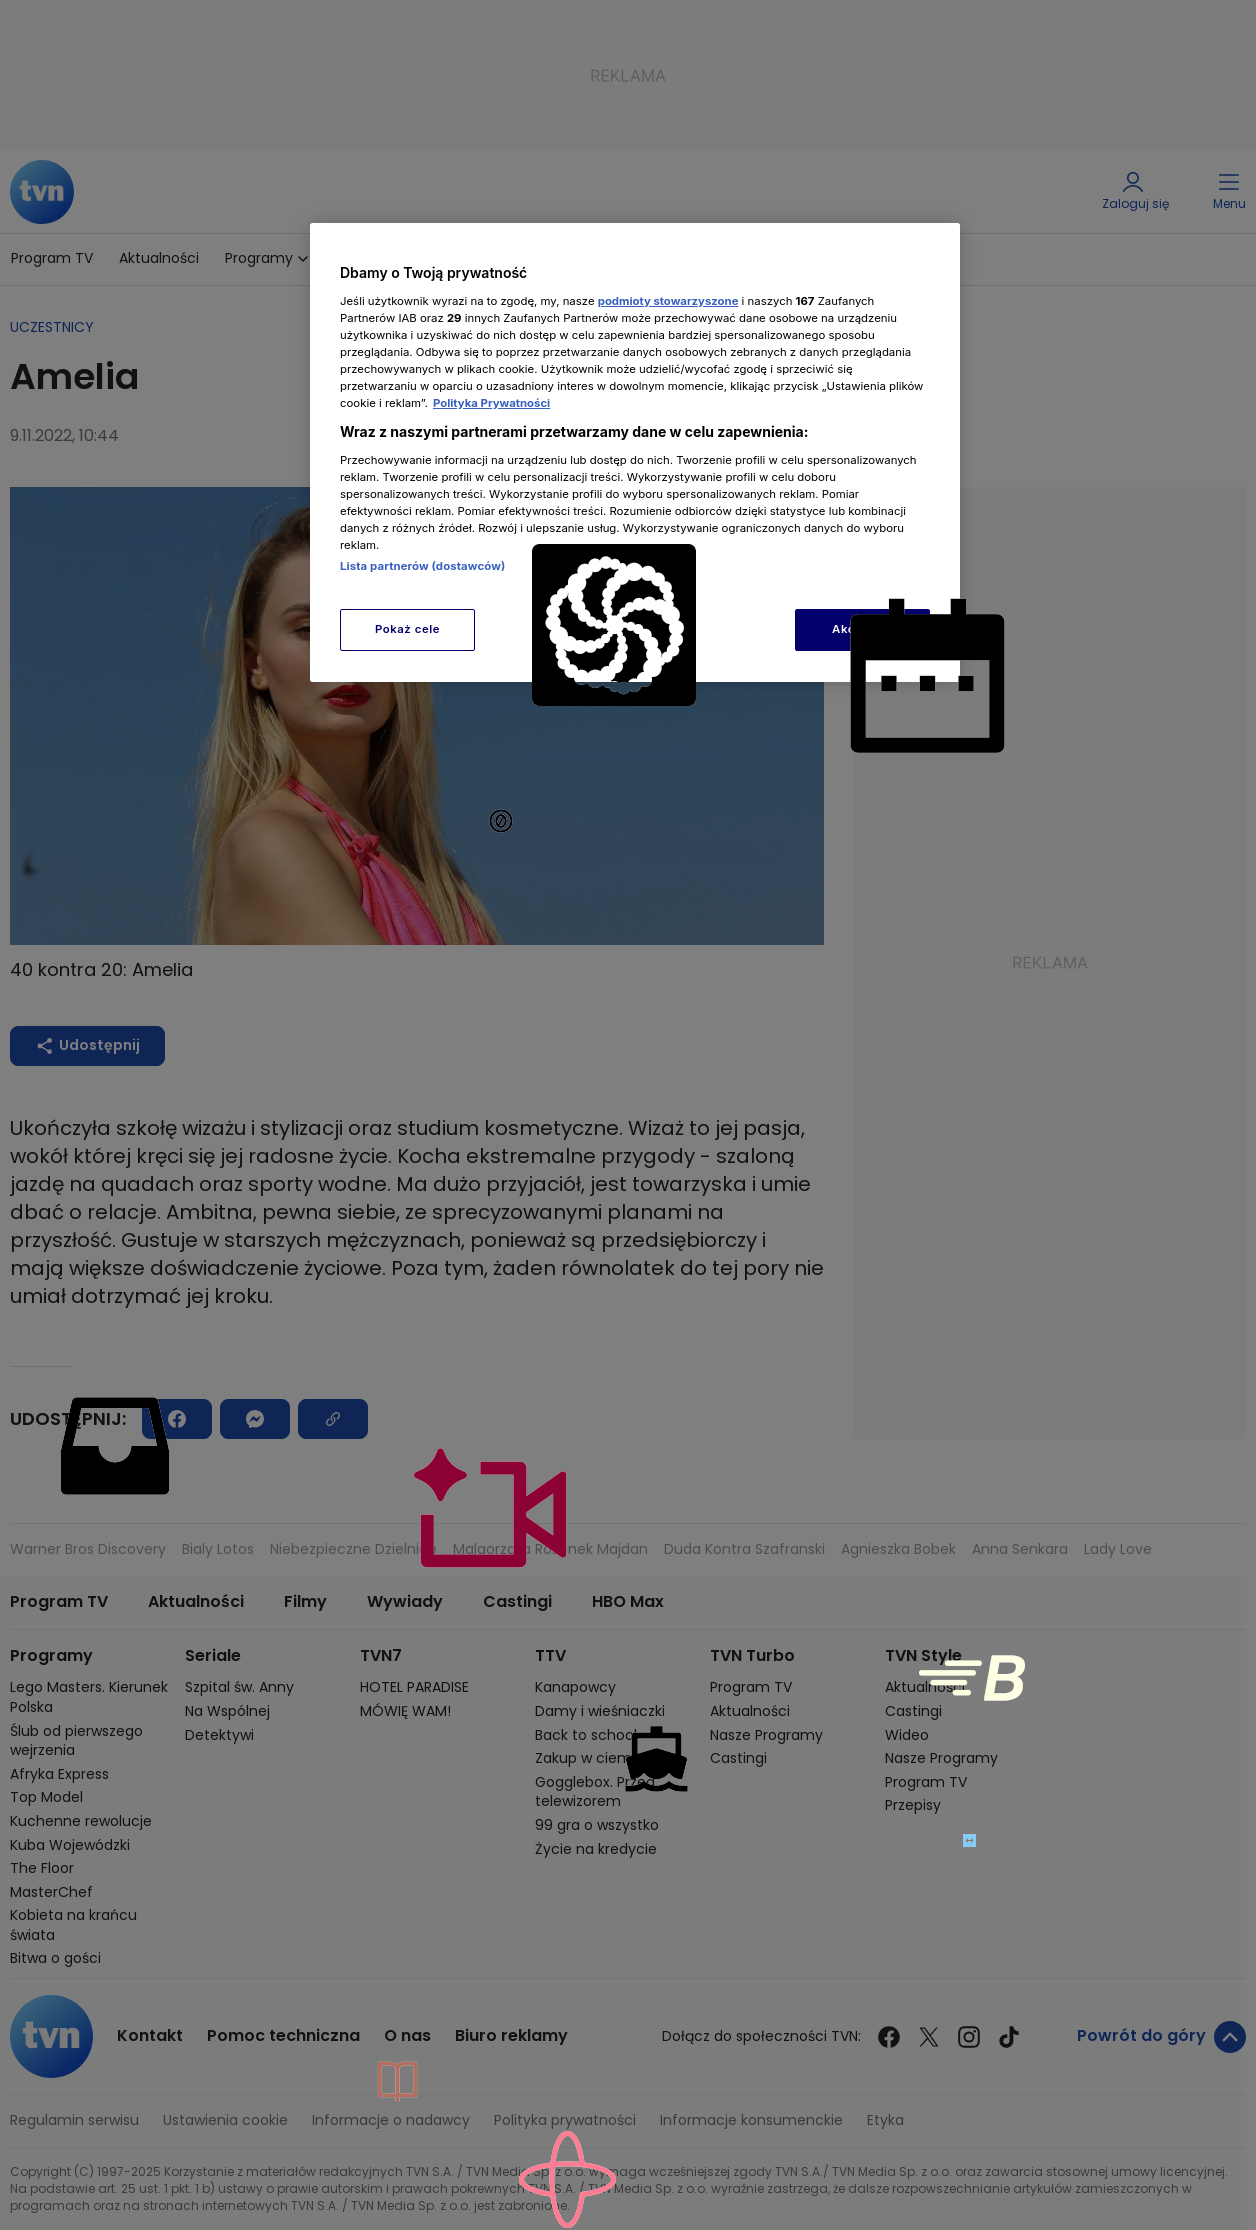 This screenshot has width=1256, height=2230. What do you see at coordinates (397, 2079) in the screenshot?
I see `open reading mode or e-reader` at bounding box center [397, 2079].